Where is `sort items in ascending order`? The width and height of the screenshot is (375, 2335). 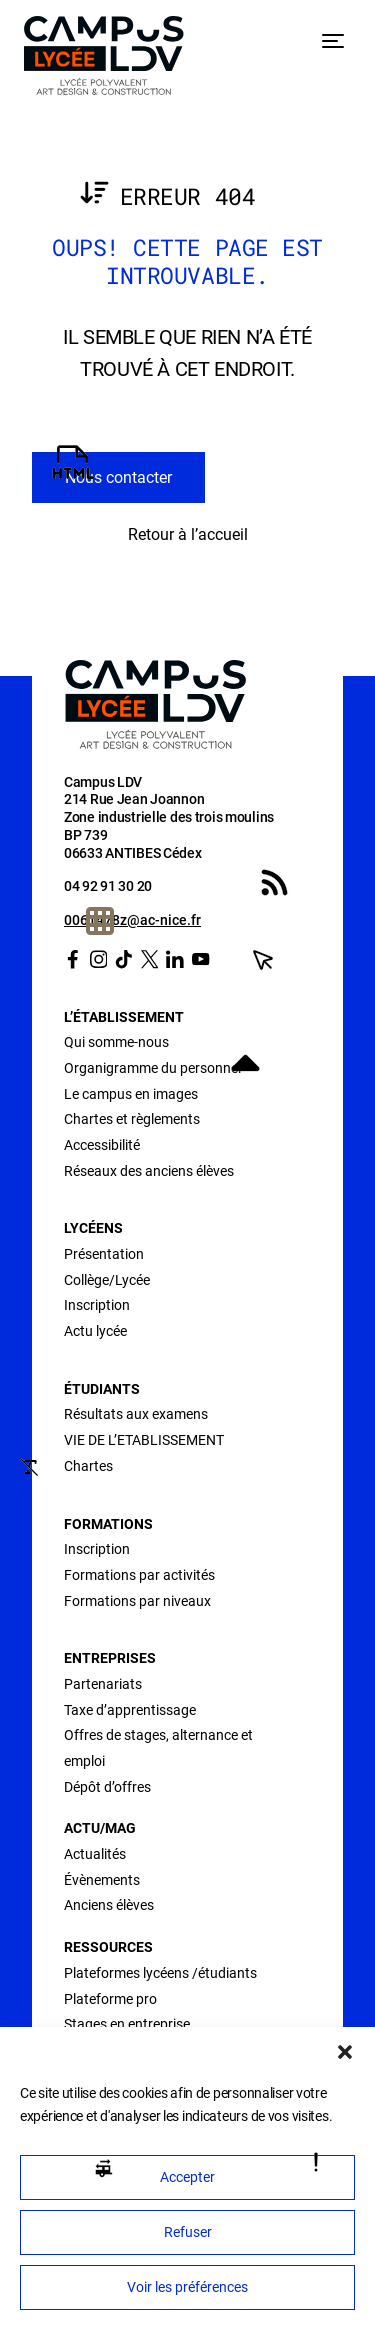
sort items in ascending order is located at coordinates (245, 1073).